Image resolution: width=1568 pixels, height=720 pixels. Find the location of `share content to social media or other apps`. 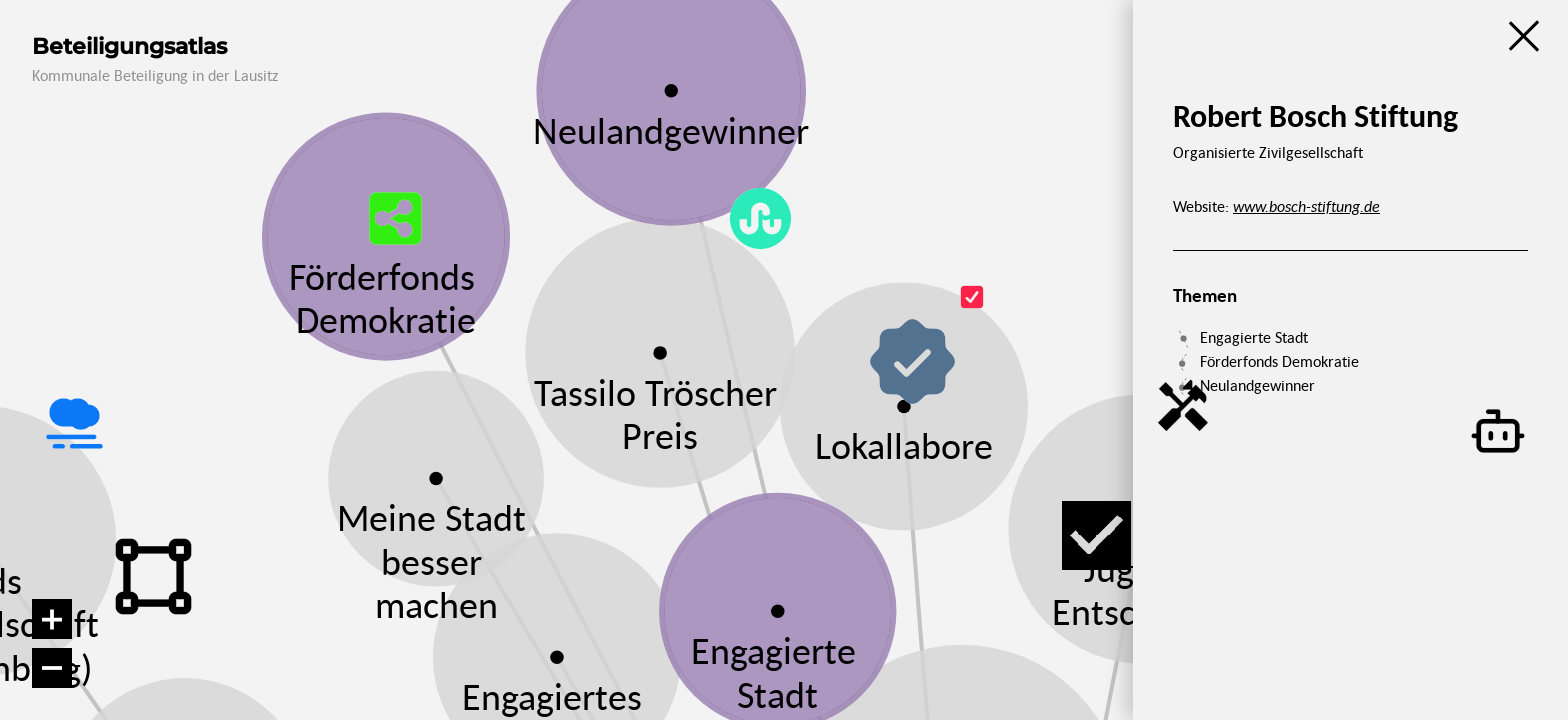

share content to social media or other apps is located at coordinates (395, 218).